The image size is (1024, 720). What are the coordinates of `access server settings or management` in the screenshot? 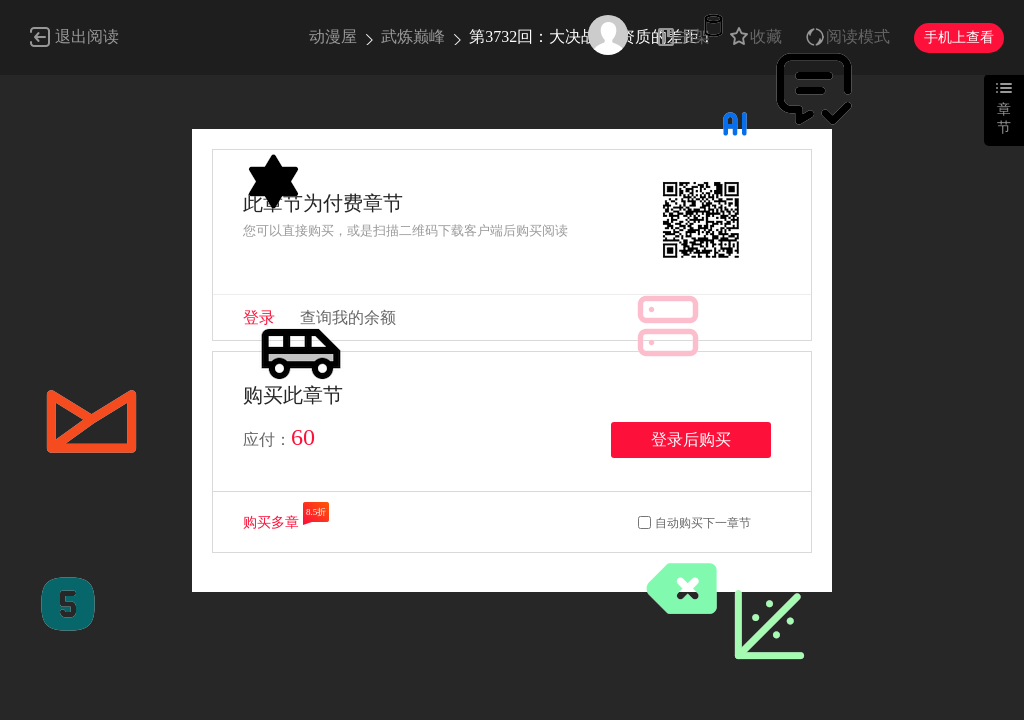 It's located at (668, 326).